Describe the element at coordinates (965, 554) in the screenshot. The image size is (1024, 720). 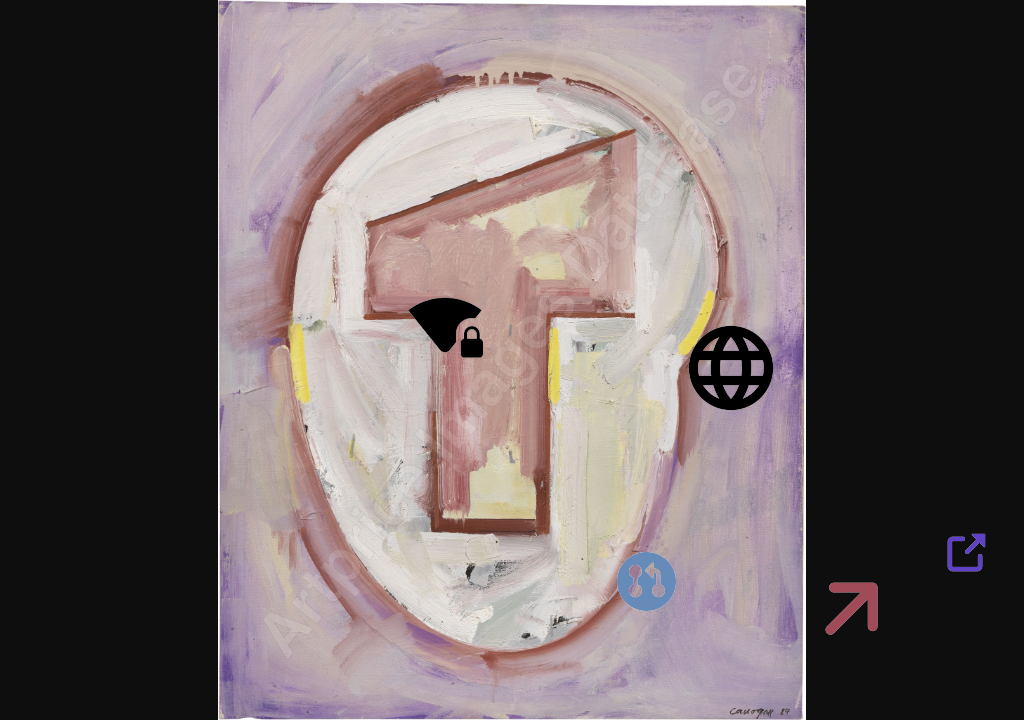
I see `open link in a new tab or window` at that location.